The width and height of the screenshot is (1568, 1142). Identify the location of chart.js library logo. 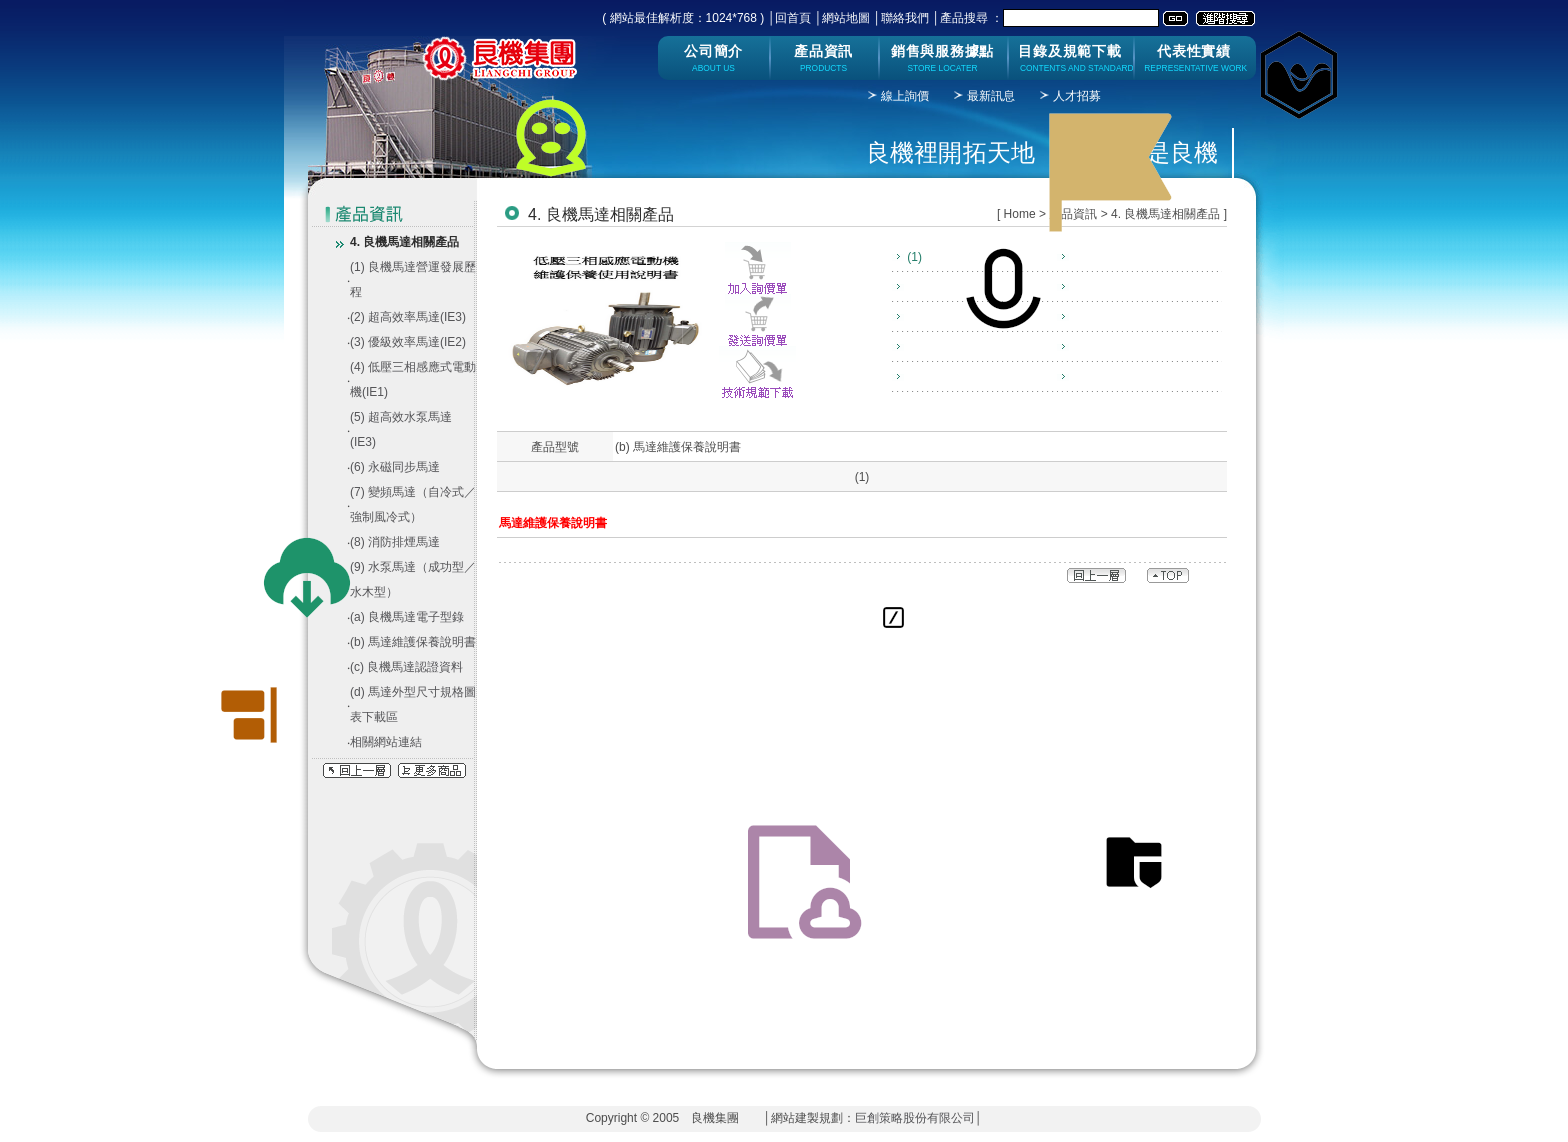
(1299, 75).